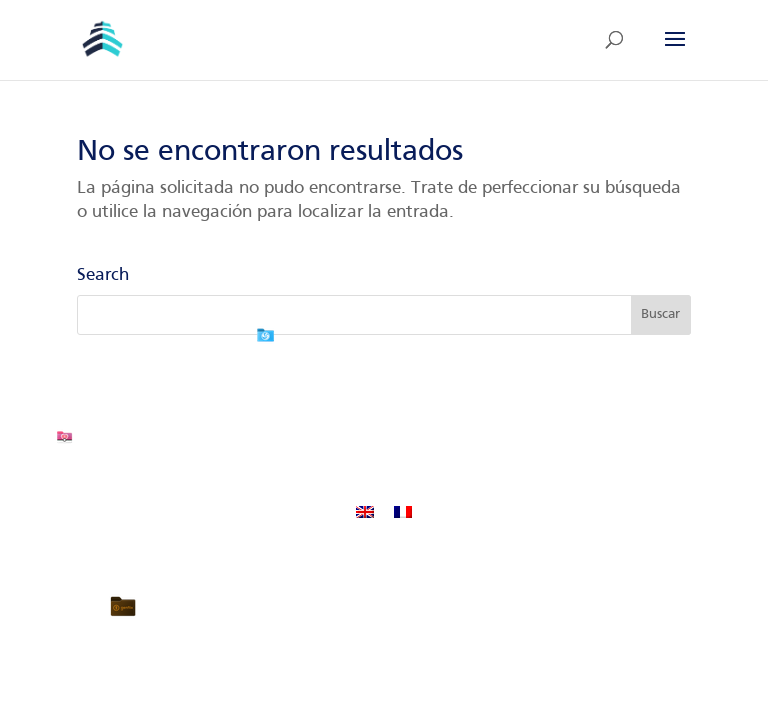 The height and width of the screenshot is (720, 768). I want to click on open deepin OS system folder, so click(265, 335).